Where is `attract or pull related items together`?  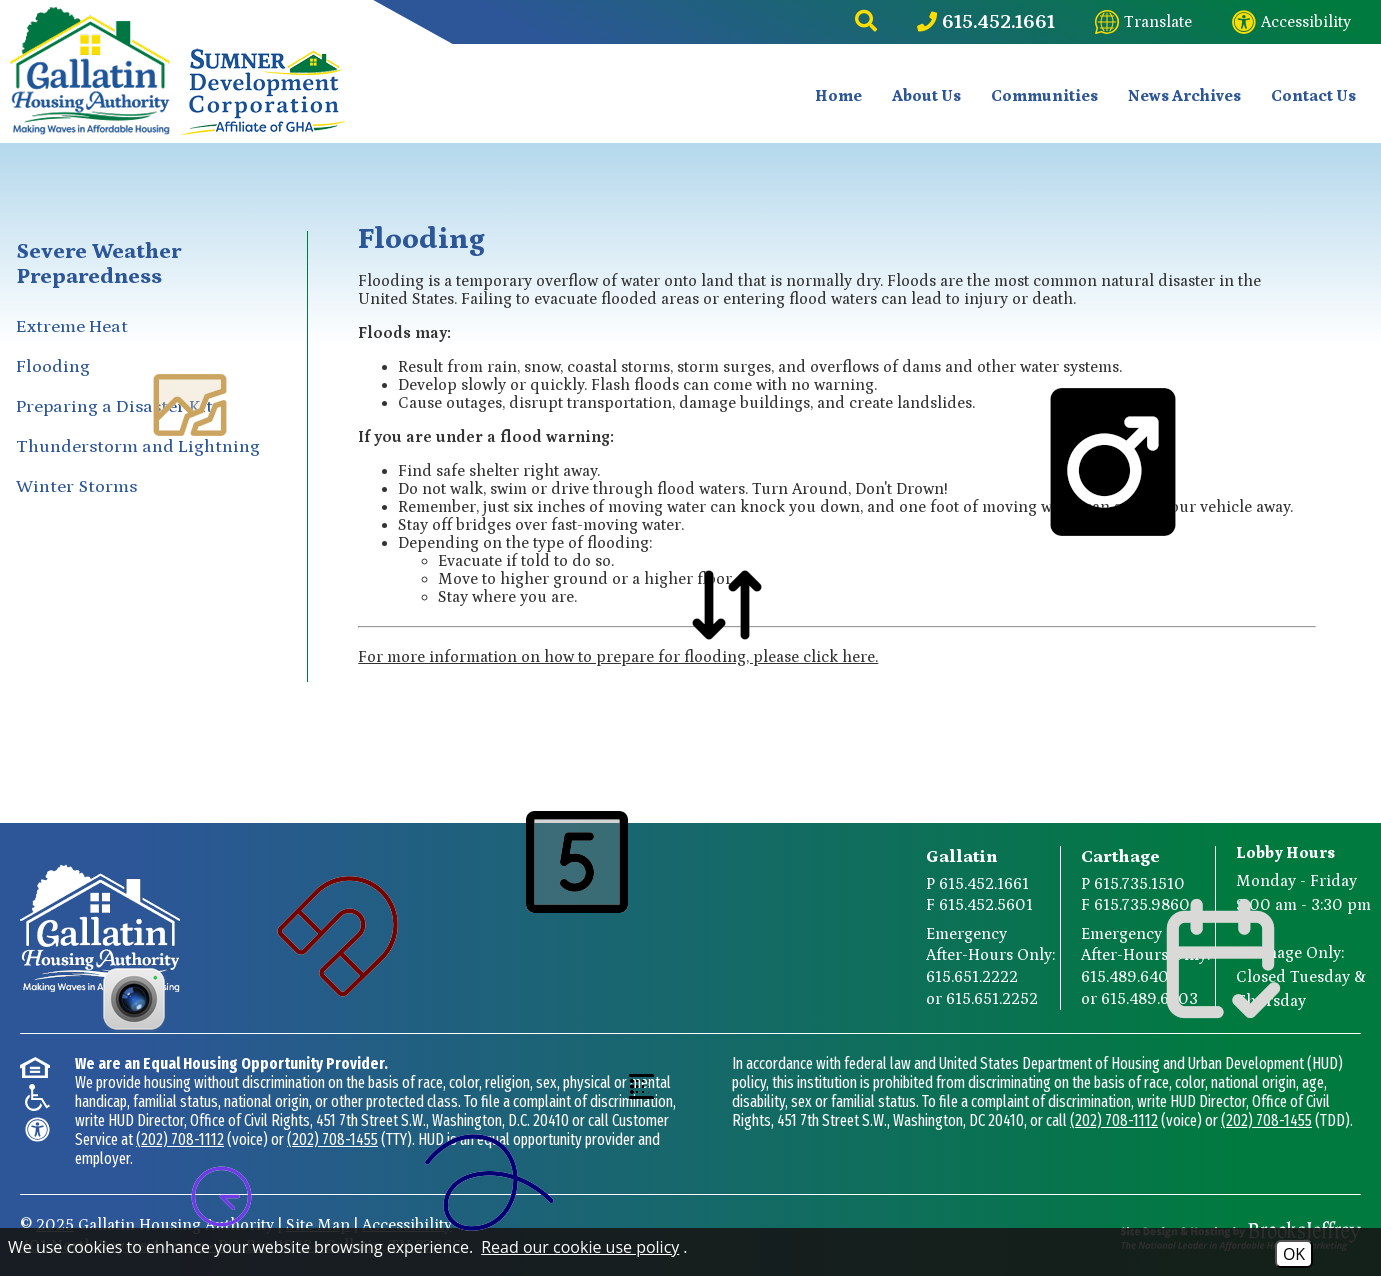
attract or pull related items together is located at coordinates (340, 934).